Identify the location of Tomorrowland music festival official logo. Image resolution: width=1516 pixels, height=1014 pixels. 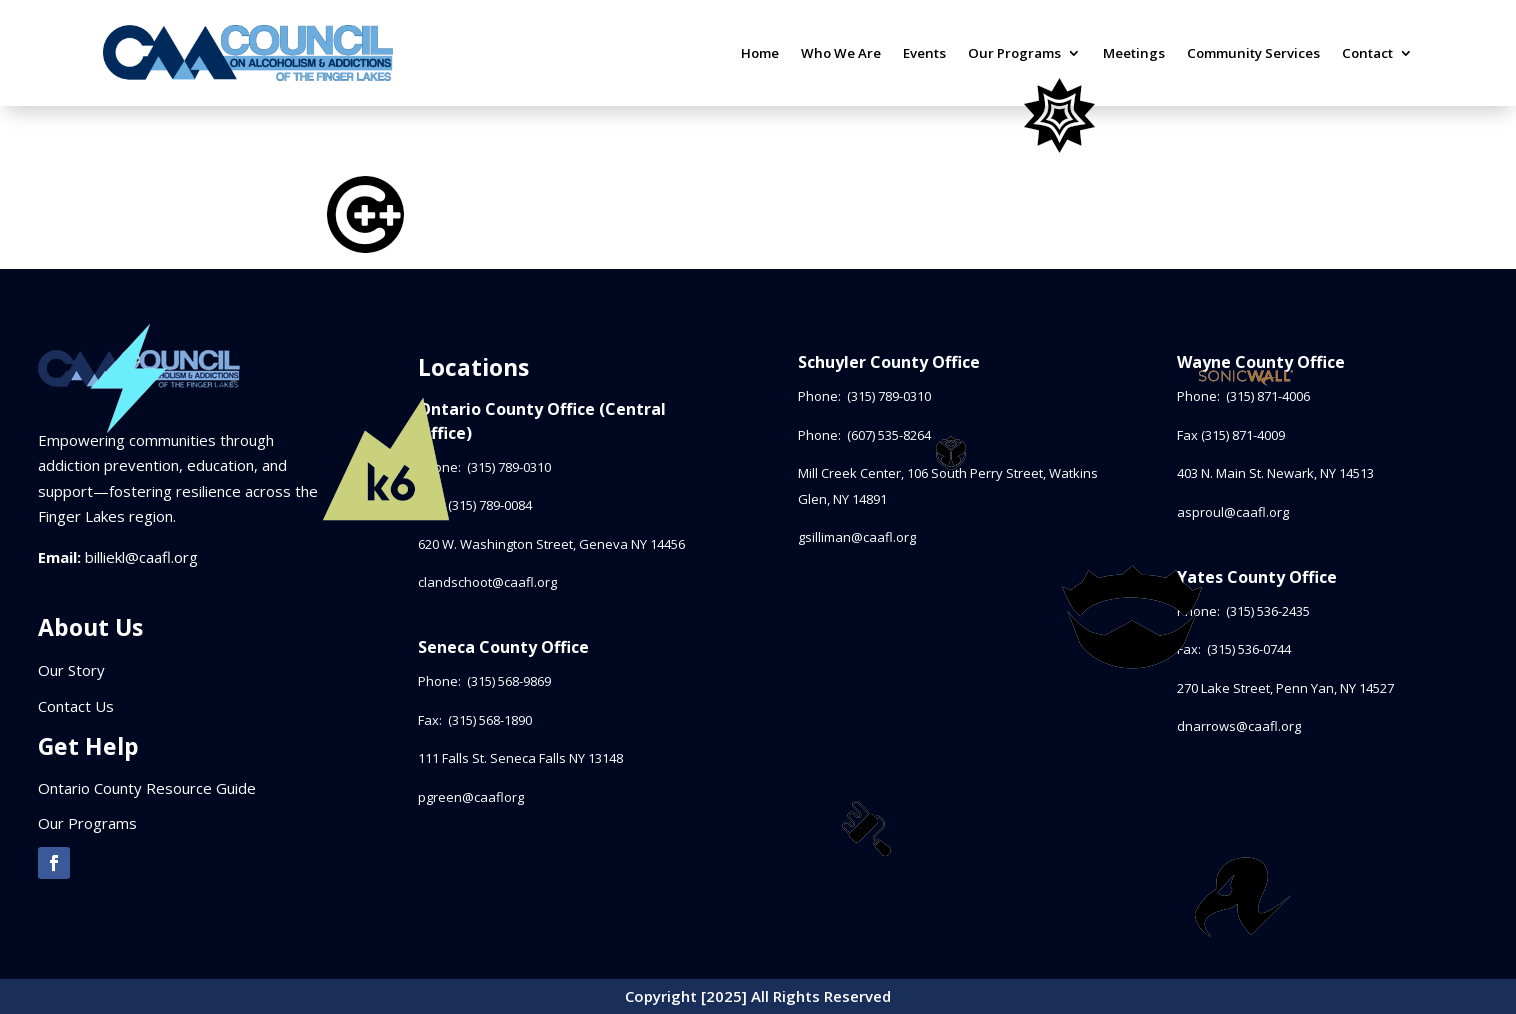
(951, 453).